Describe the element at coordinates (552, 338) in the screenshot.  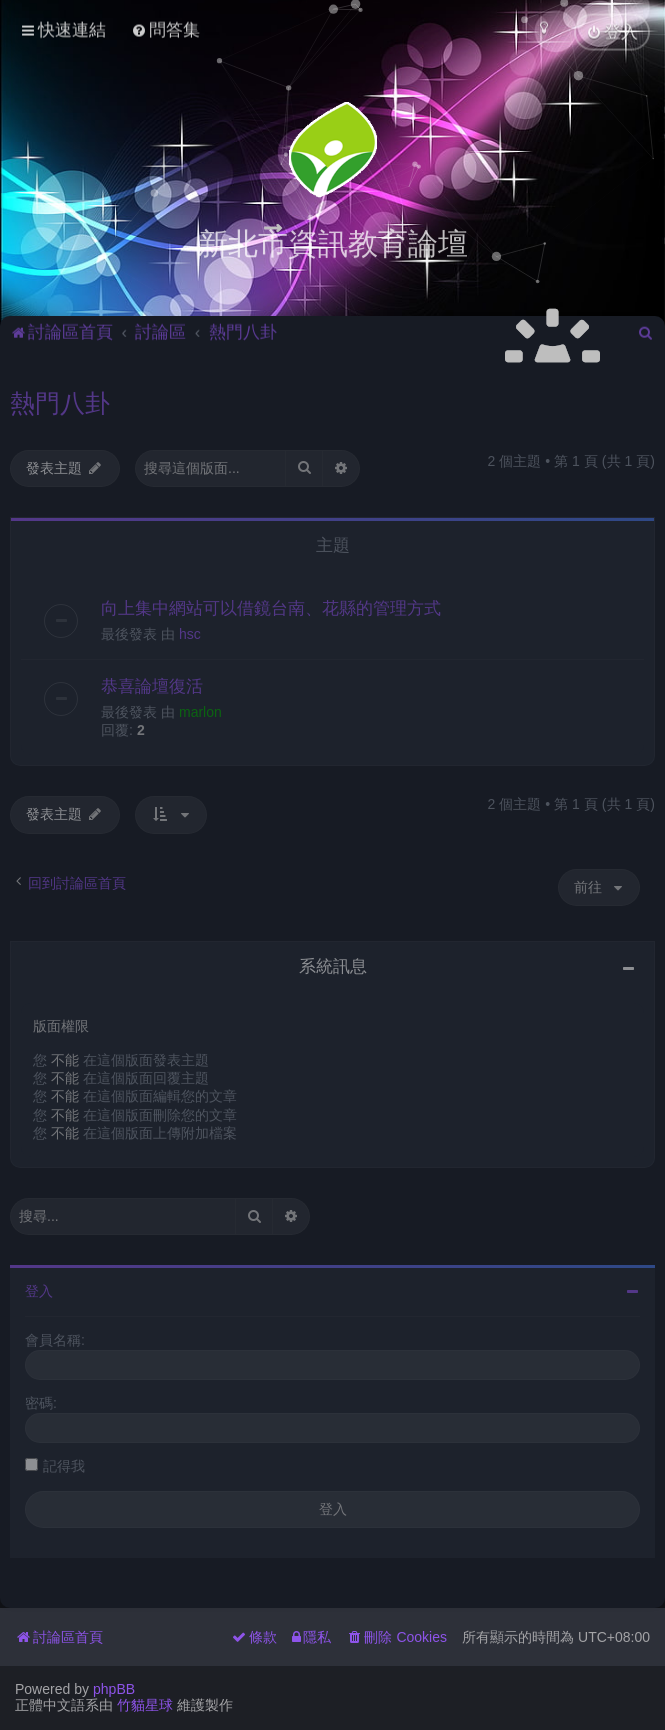
I see `adjust keyboard backlight brightness` at that location.